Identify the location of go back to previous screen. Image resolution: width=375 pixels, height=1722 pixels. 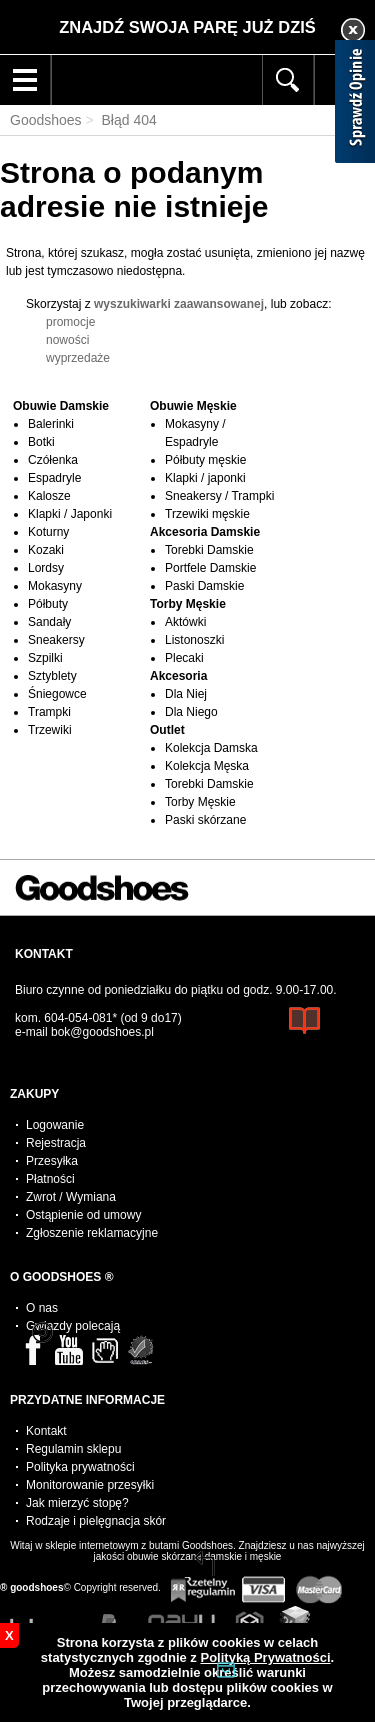
(205, 1563).